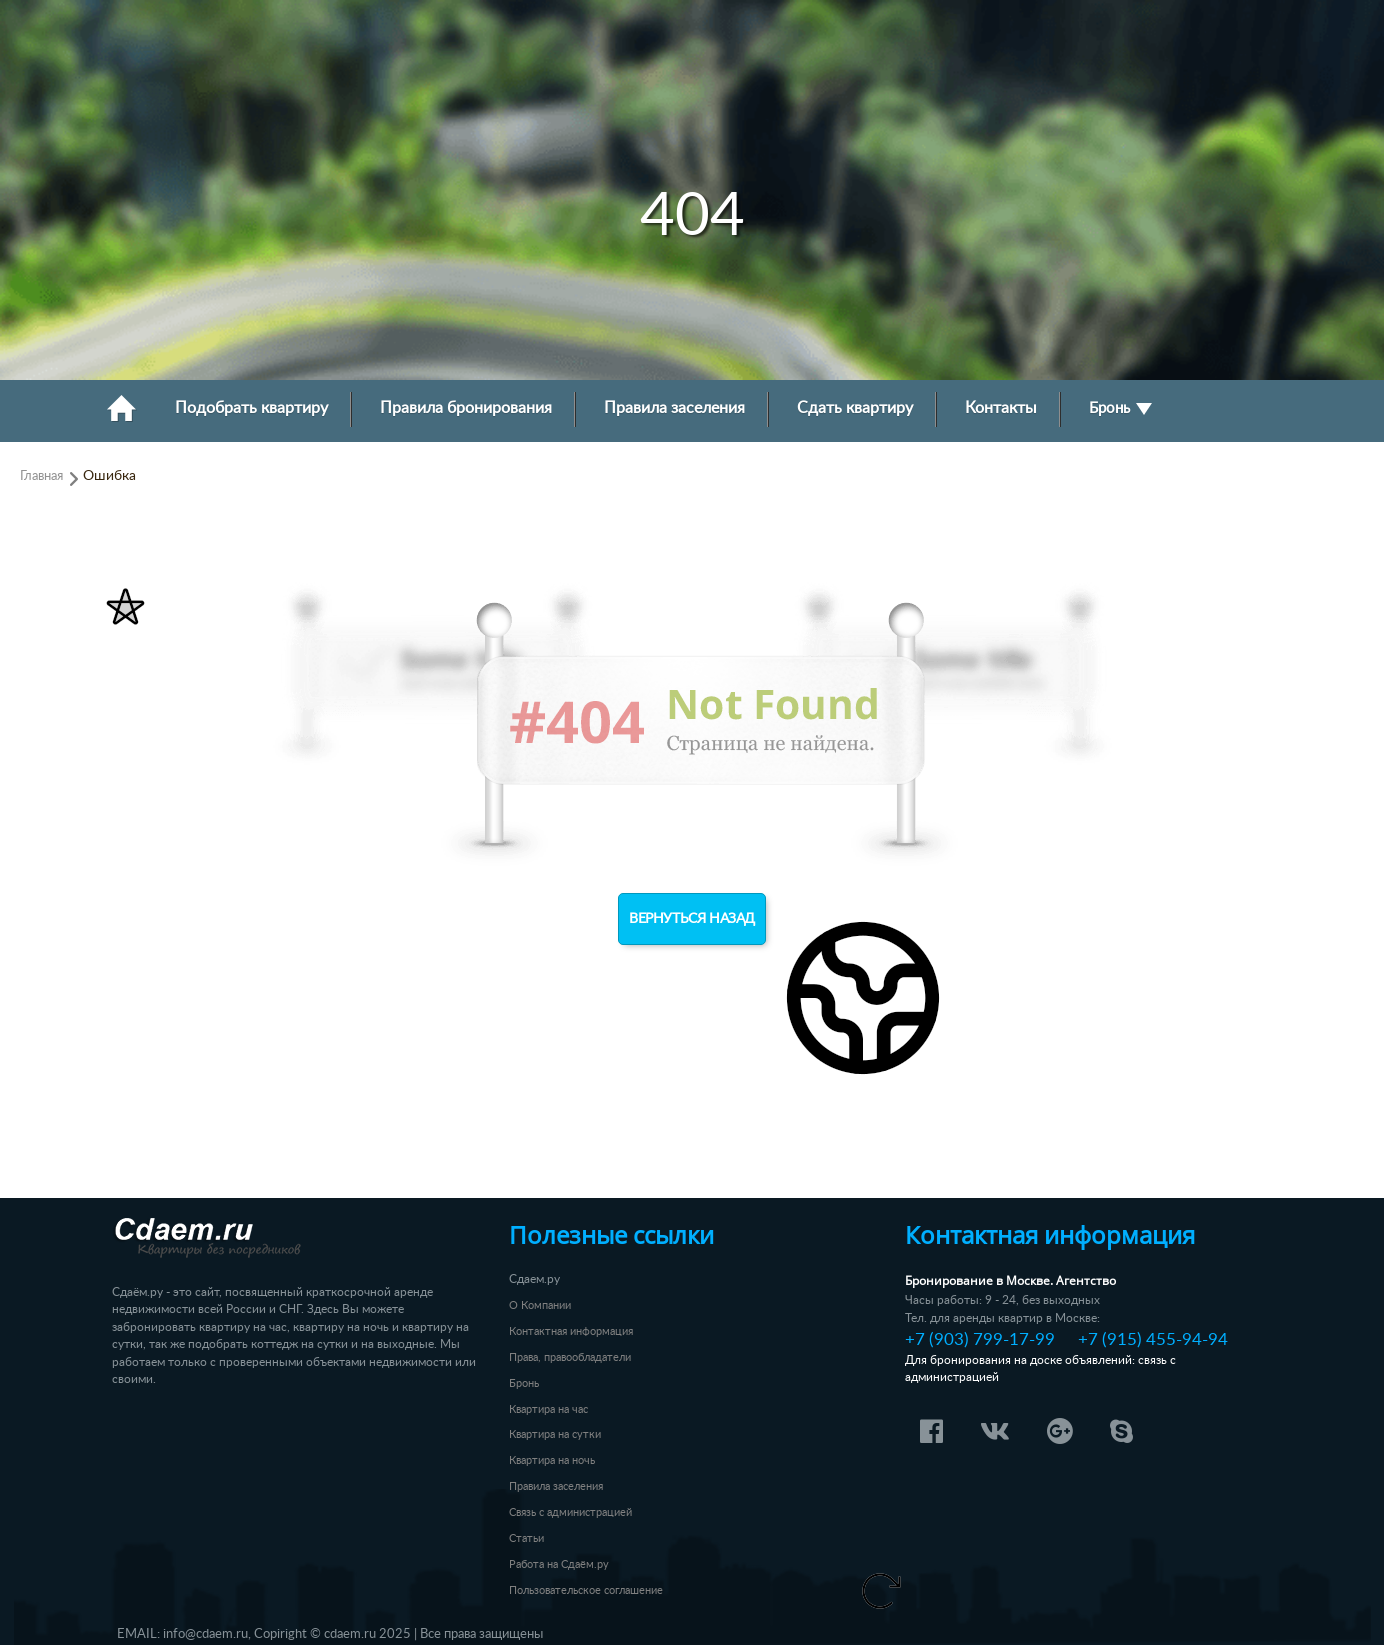 This screenshot has width=1384, height=1645. I want to click on indicates occult or mystical content category, so click(125, 608).